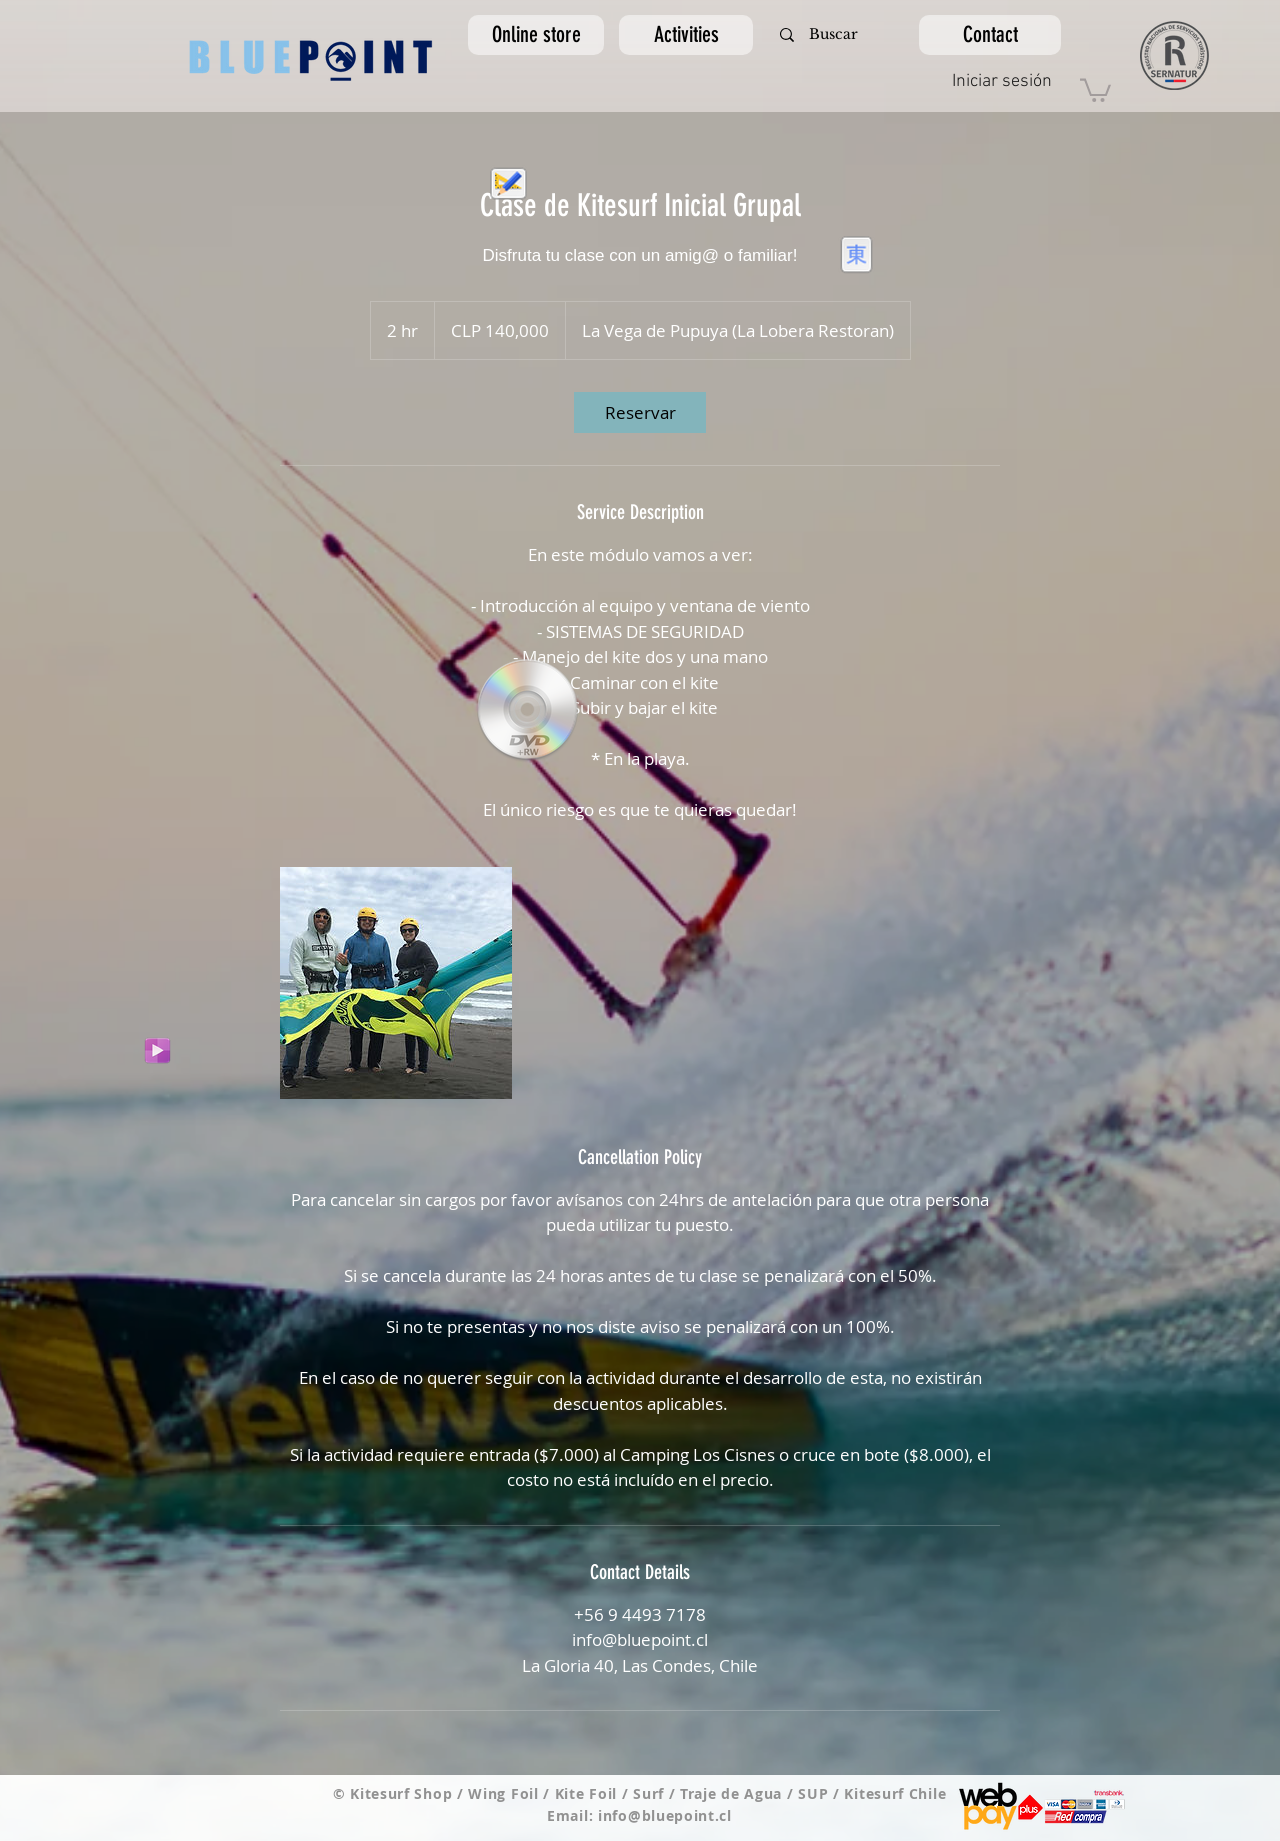 The height and width of the screenshot is (1841, 1280). What do you see at coordinates (856, 254) in the screenshot?
I see `launch gnome mahjongg tile matching game` at bounding box center [856, 254].